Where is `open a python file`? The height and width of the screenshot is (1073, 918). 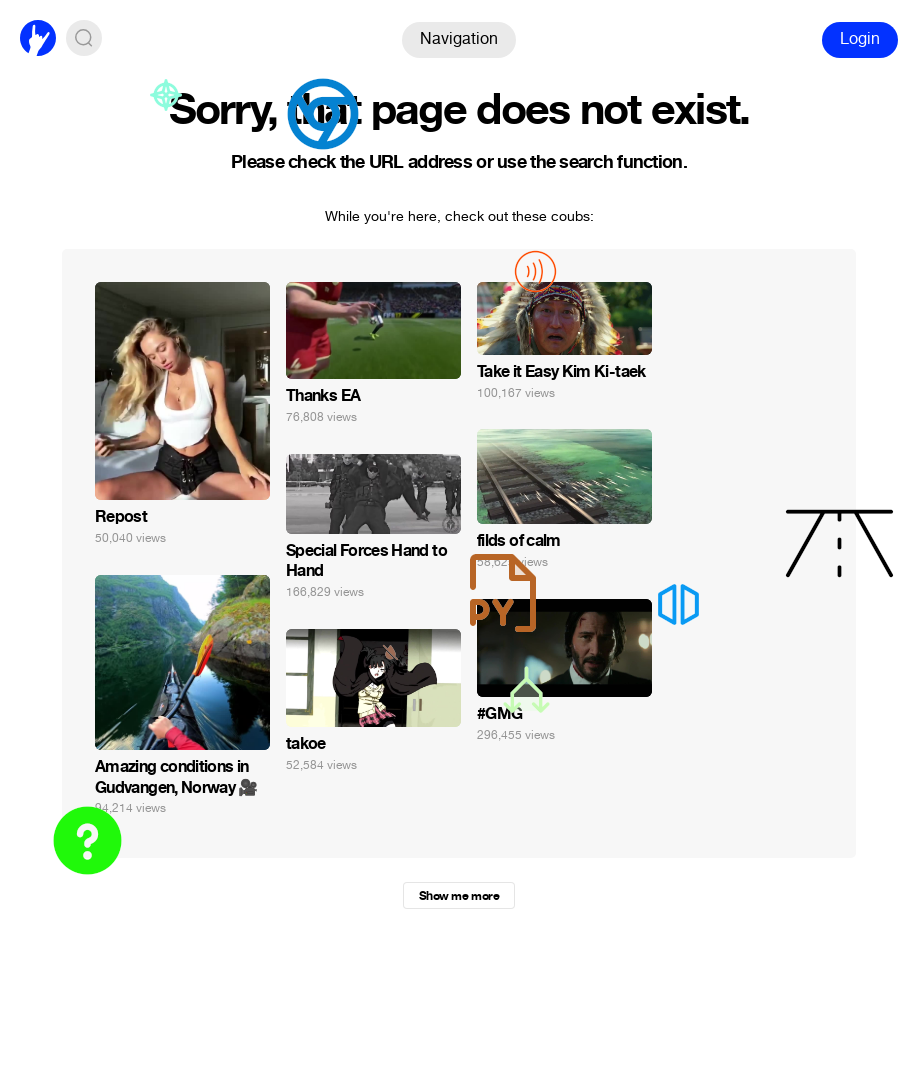
open a python file is located at coordinates (503, 593).